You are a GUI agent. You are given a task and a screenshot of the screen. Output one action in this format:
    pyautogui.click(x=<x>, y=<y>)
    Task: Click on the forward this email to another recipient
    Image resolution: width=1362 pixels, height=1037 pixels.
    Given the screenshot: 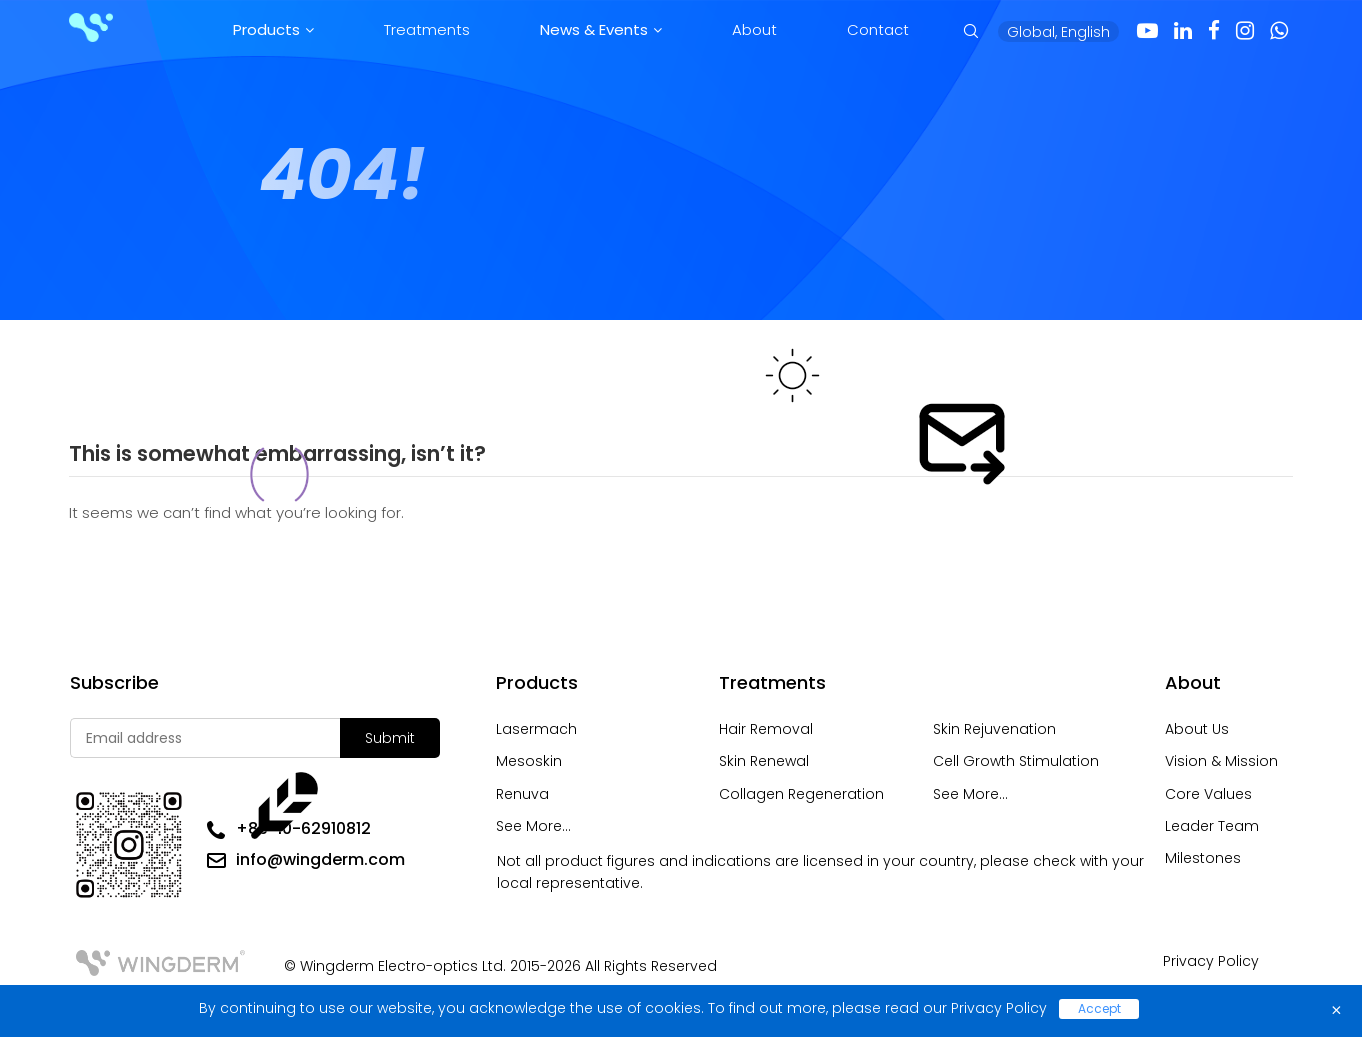 What is the action you would take?
    pyautogui.click(x=962, y=442)
    